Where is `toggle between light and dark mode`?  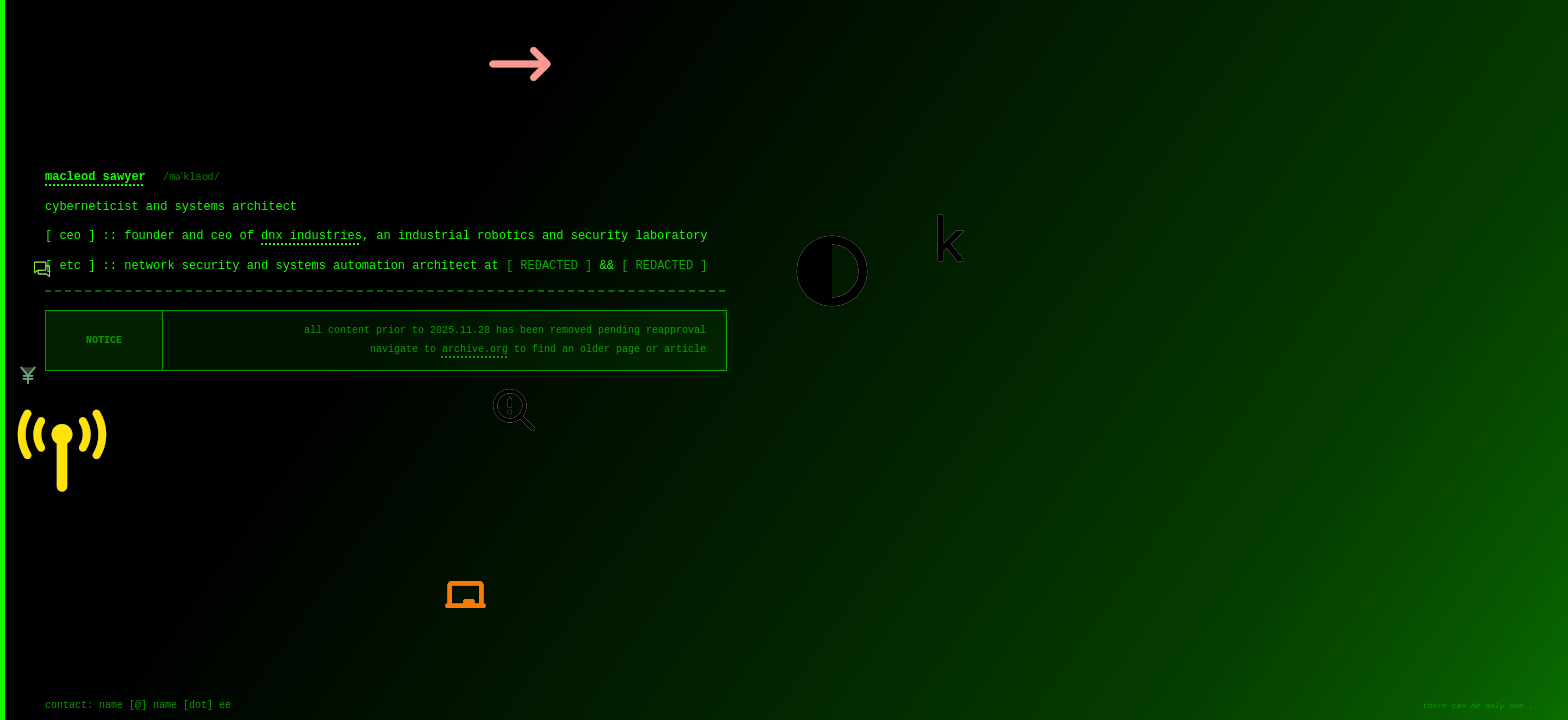
toggle between light and dark mode is located at coordinates (832, 271).